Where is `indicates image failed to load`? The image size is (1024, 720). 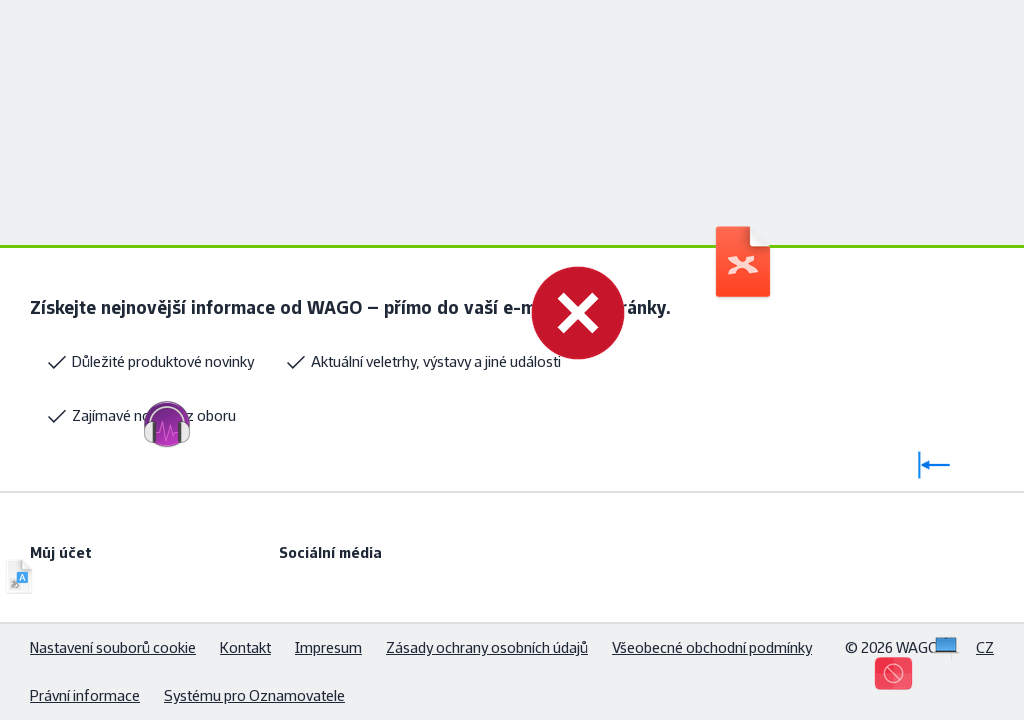
indicates image failed to load is located at coordinates (893, 672).